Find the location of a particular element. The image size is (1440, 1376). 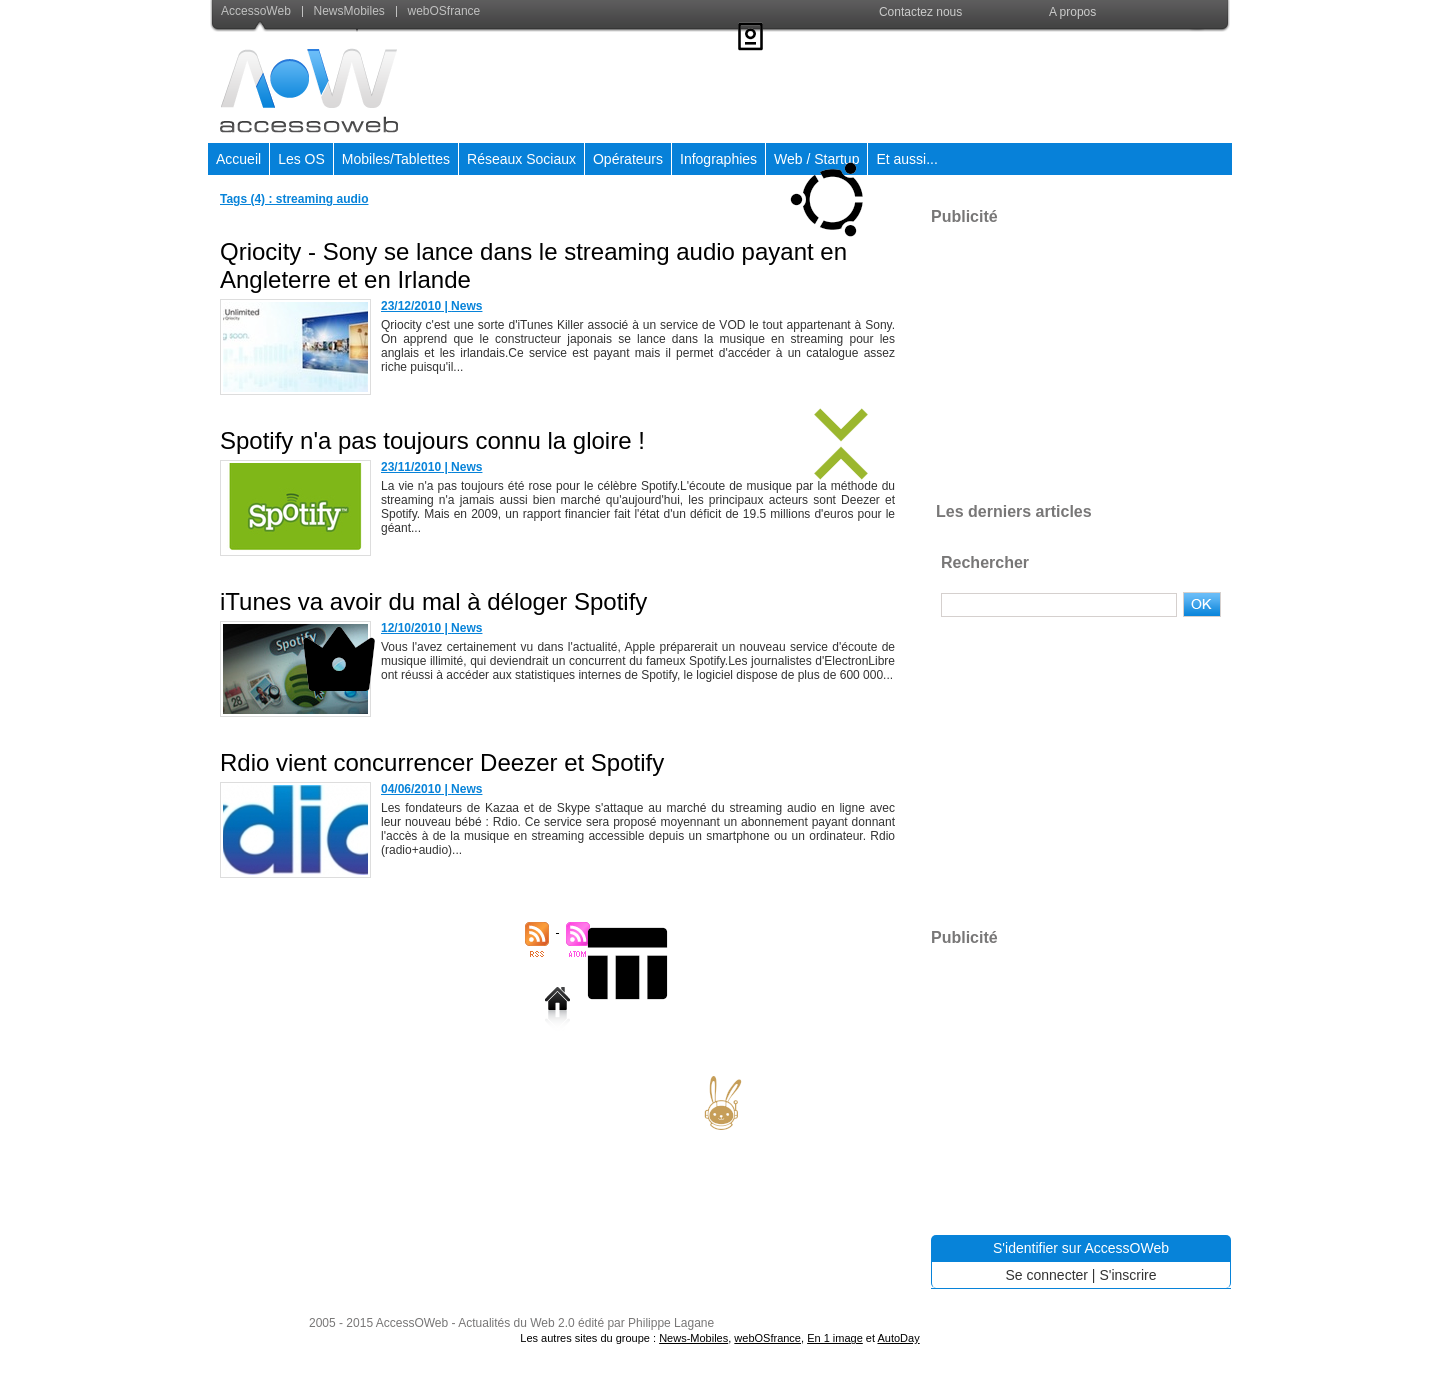

collapse or contract content vertically is located at coordinates (841, 444).